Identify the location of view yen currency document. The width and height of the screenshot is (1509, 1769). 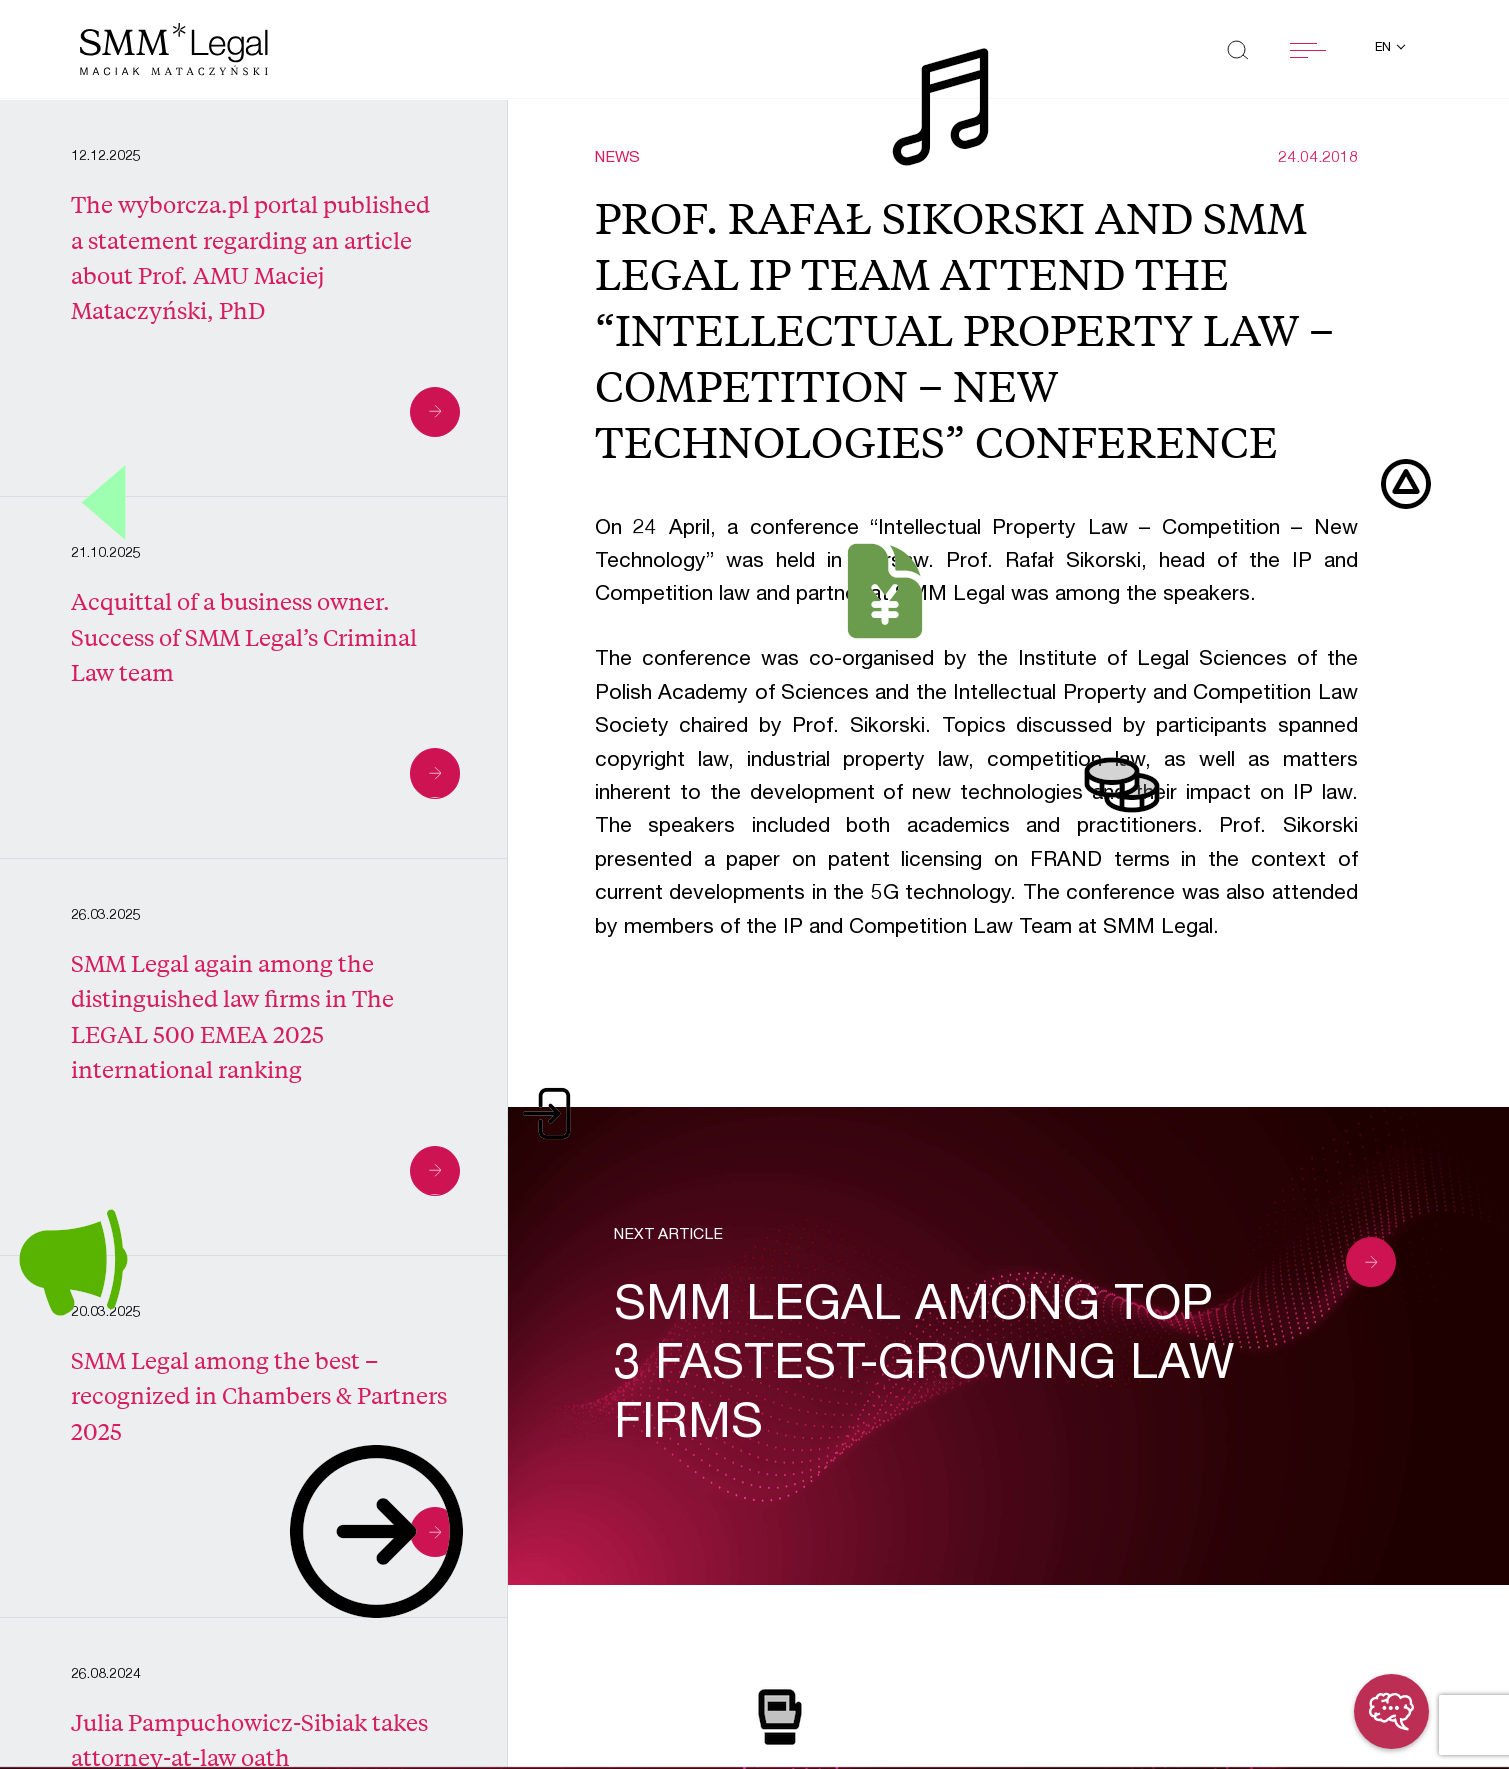
(885, 591).